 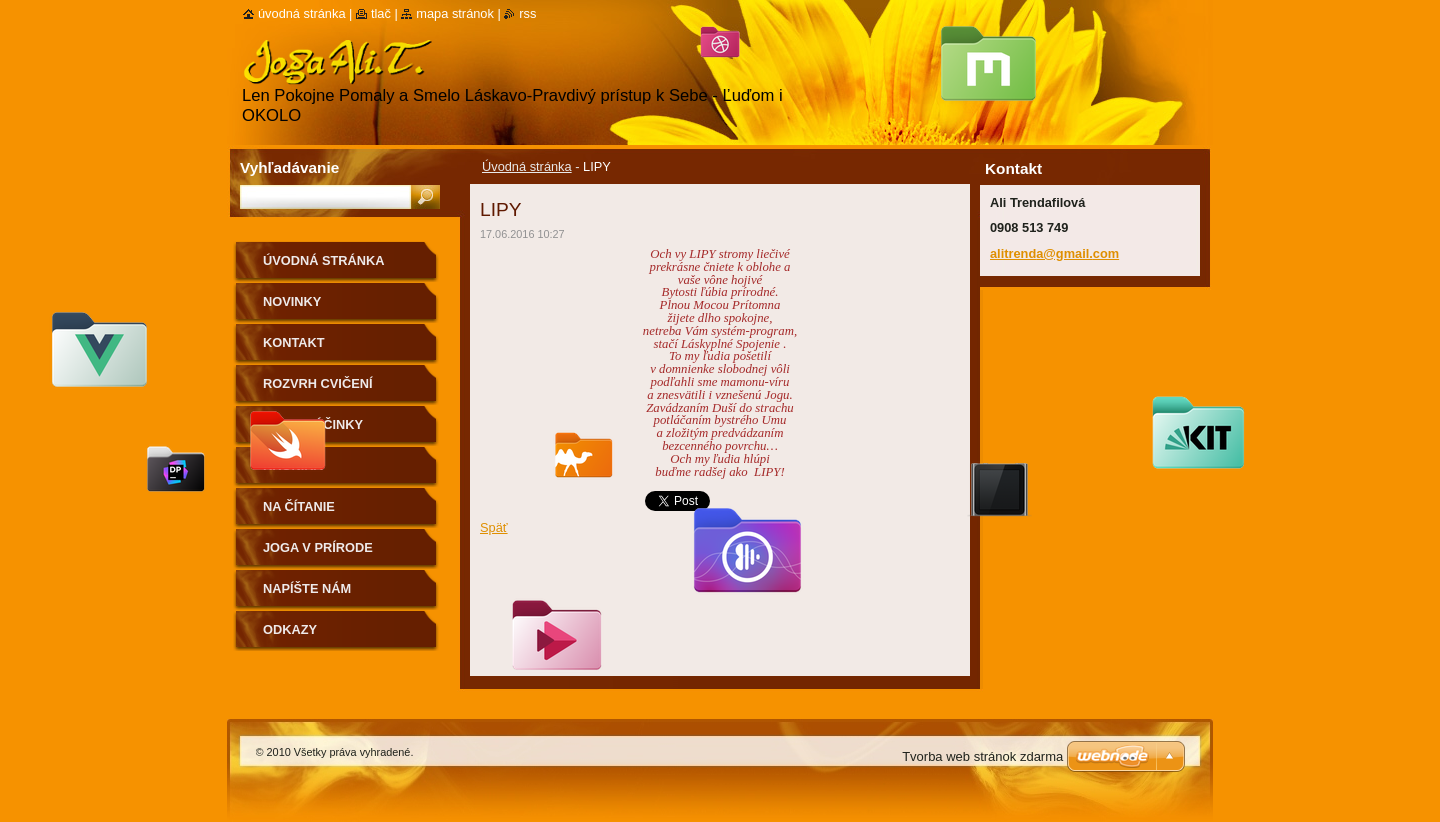 I want to click on open KIT (Karlsruhe Institute of Technology) project folder, so click(x=1198, y=435).